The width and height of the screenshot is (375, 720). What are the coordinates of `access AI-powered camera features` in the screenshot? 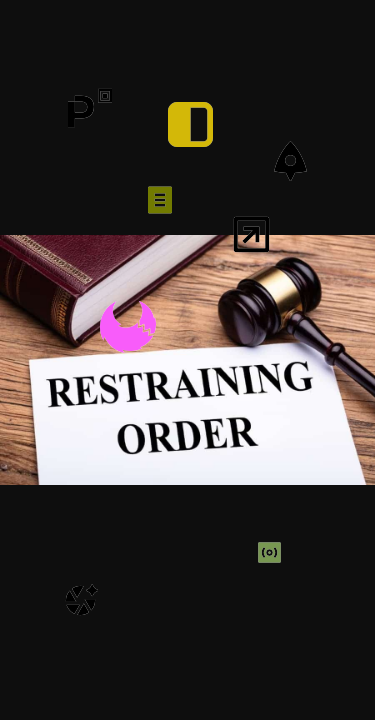 It's located at (80, 600).